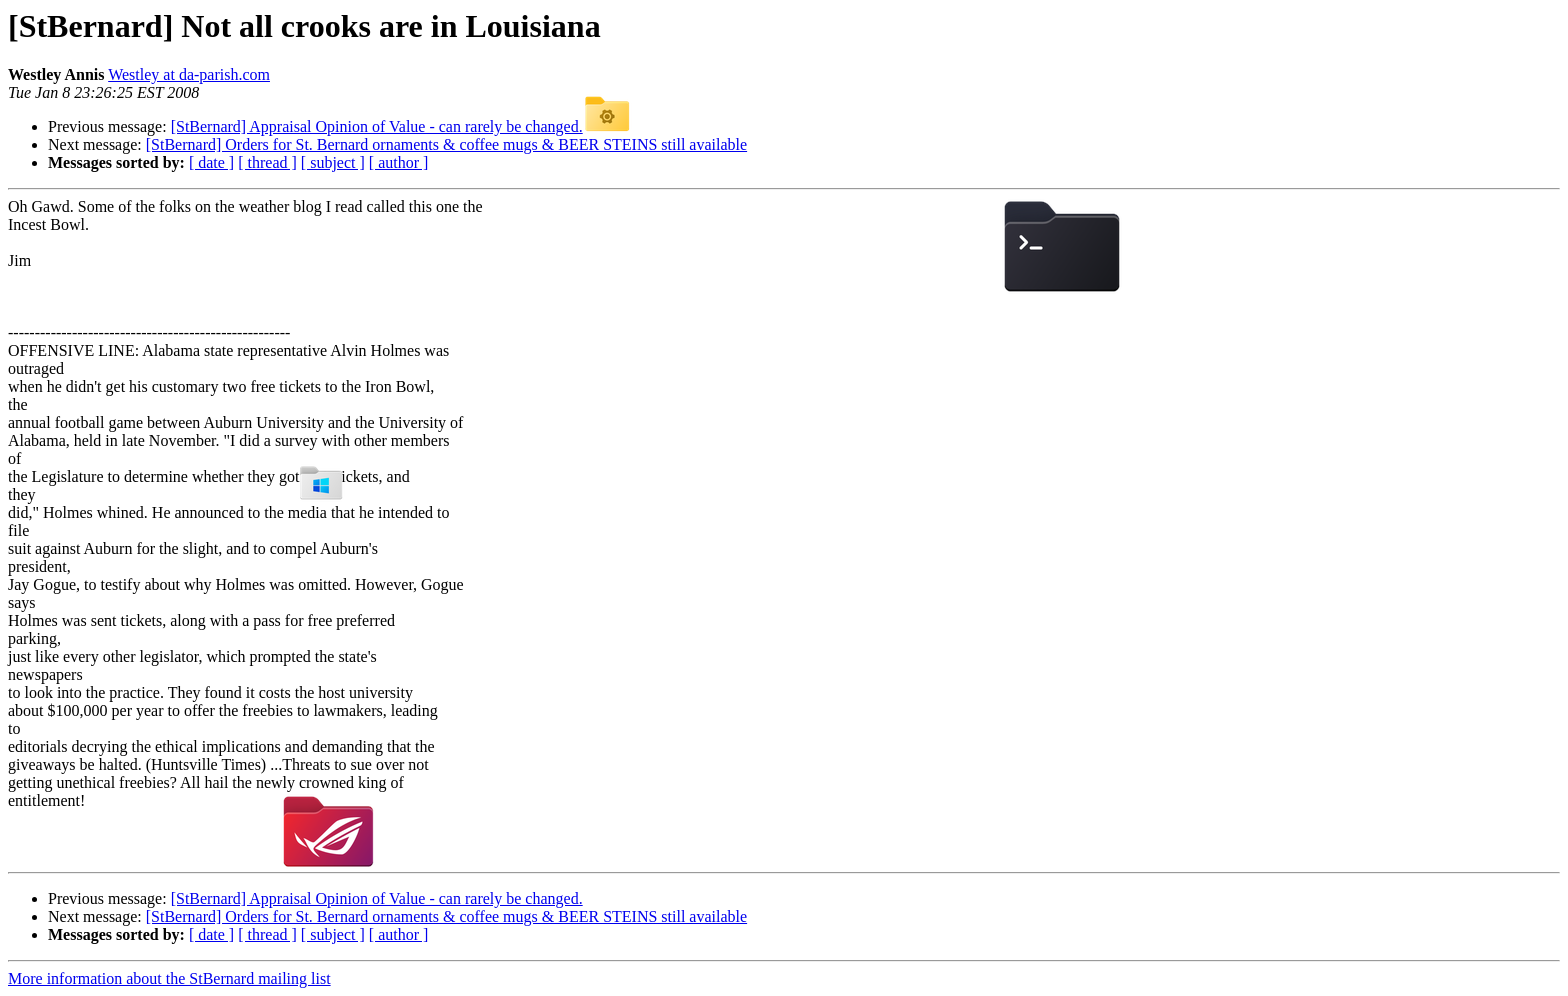 The width and height of the screenshot is (1568, 996). I want to click on open folder settings or configuration options, so click(607, 115).